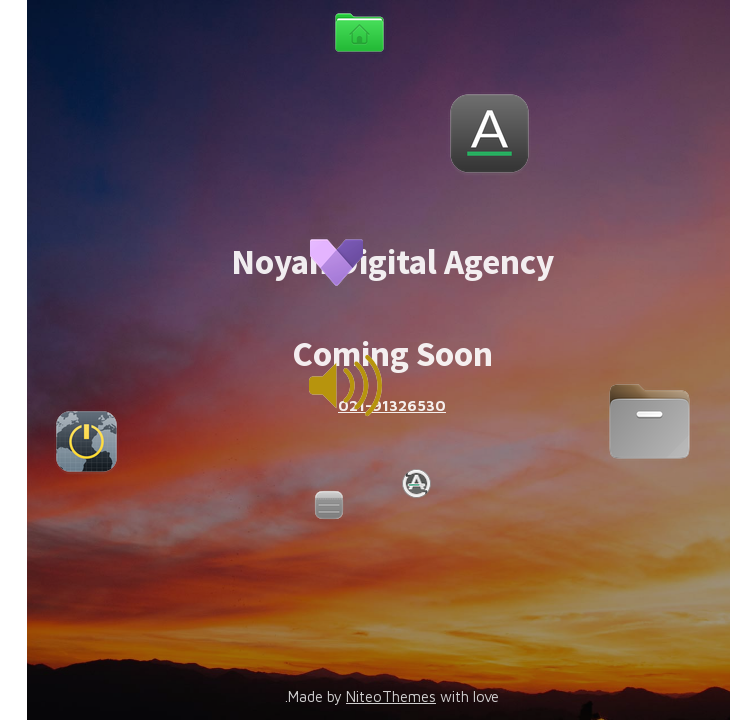 This screenshot has height=720, width=730. I want to click on configure wake-on-lan network settings, so click(86, 441).